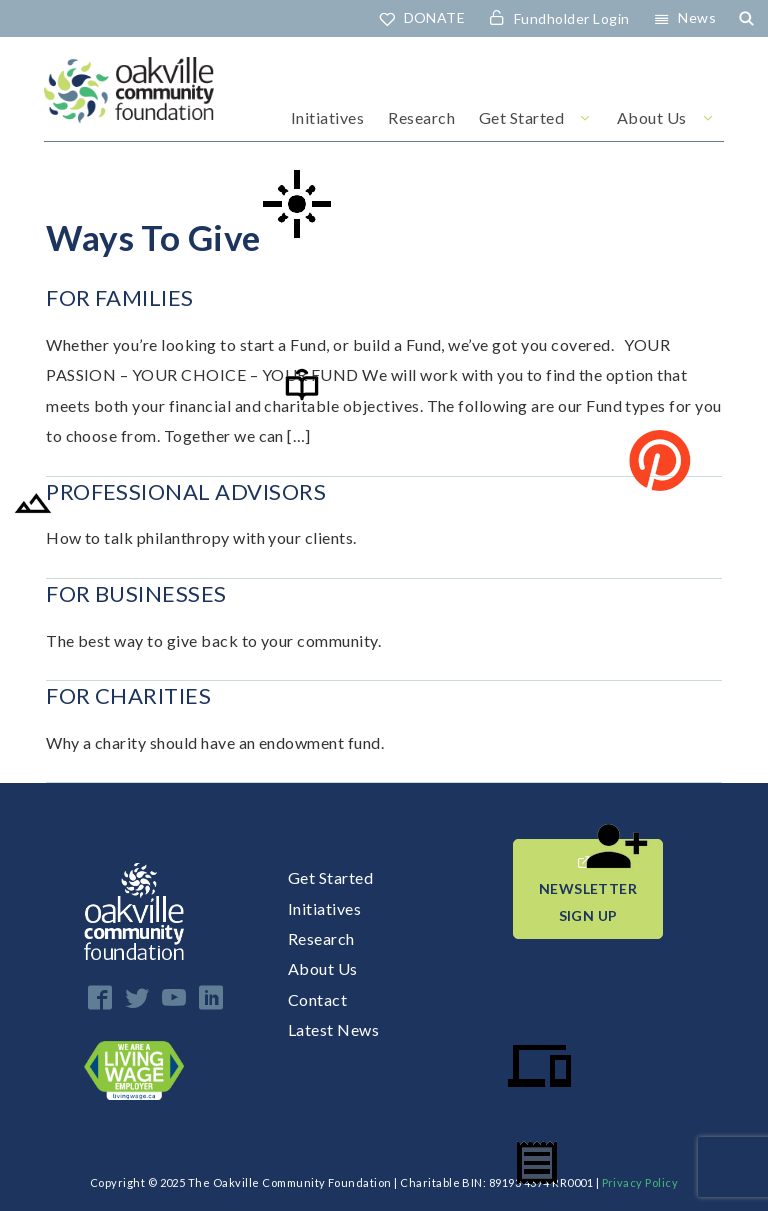 The width and height of the screenshot is (768, 1211). What do you see at coordinates (537, 1163) in the screenshot?
I see `view purchase receipt or transaction history` at bounding box center [537, 1163].